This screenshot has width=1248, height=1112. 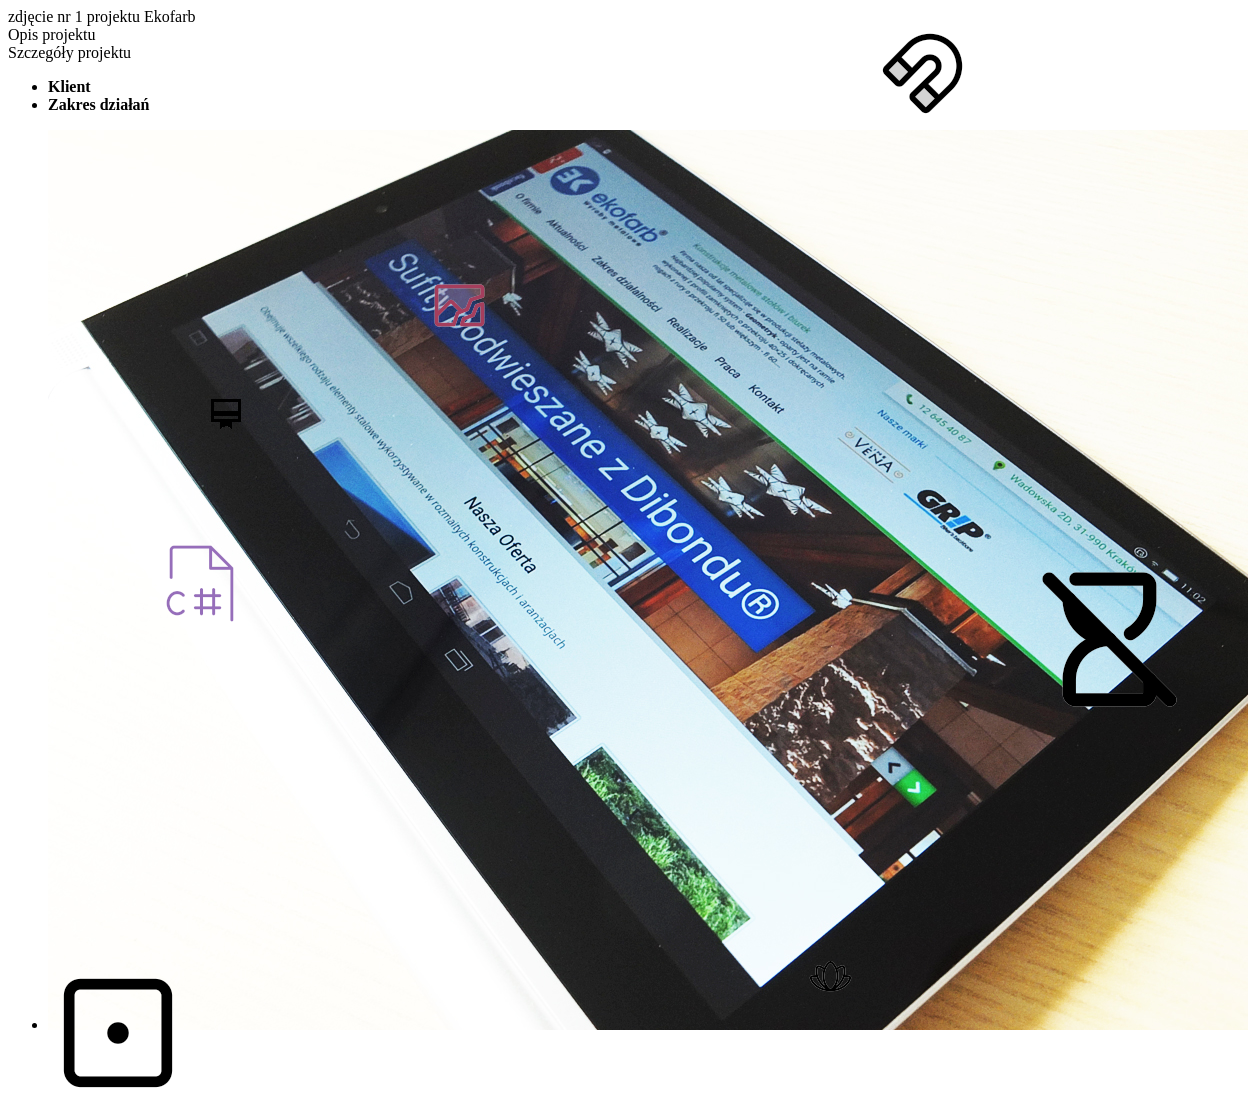 What do you see at coordinates (226, 414) in the screenshot?
I see `view membership card or subscription details` at bounding box center [226, 414].